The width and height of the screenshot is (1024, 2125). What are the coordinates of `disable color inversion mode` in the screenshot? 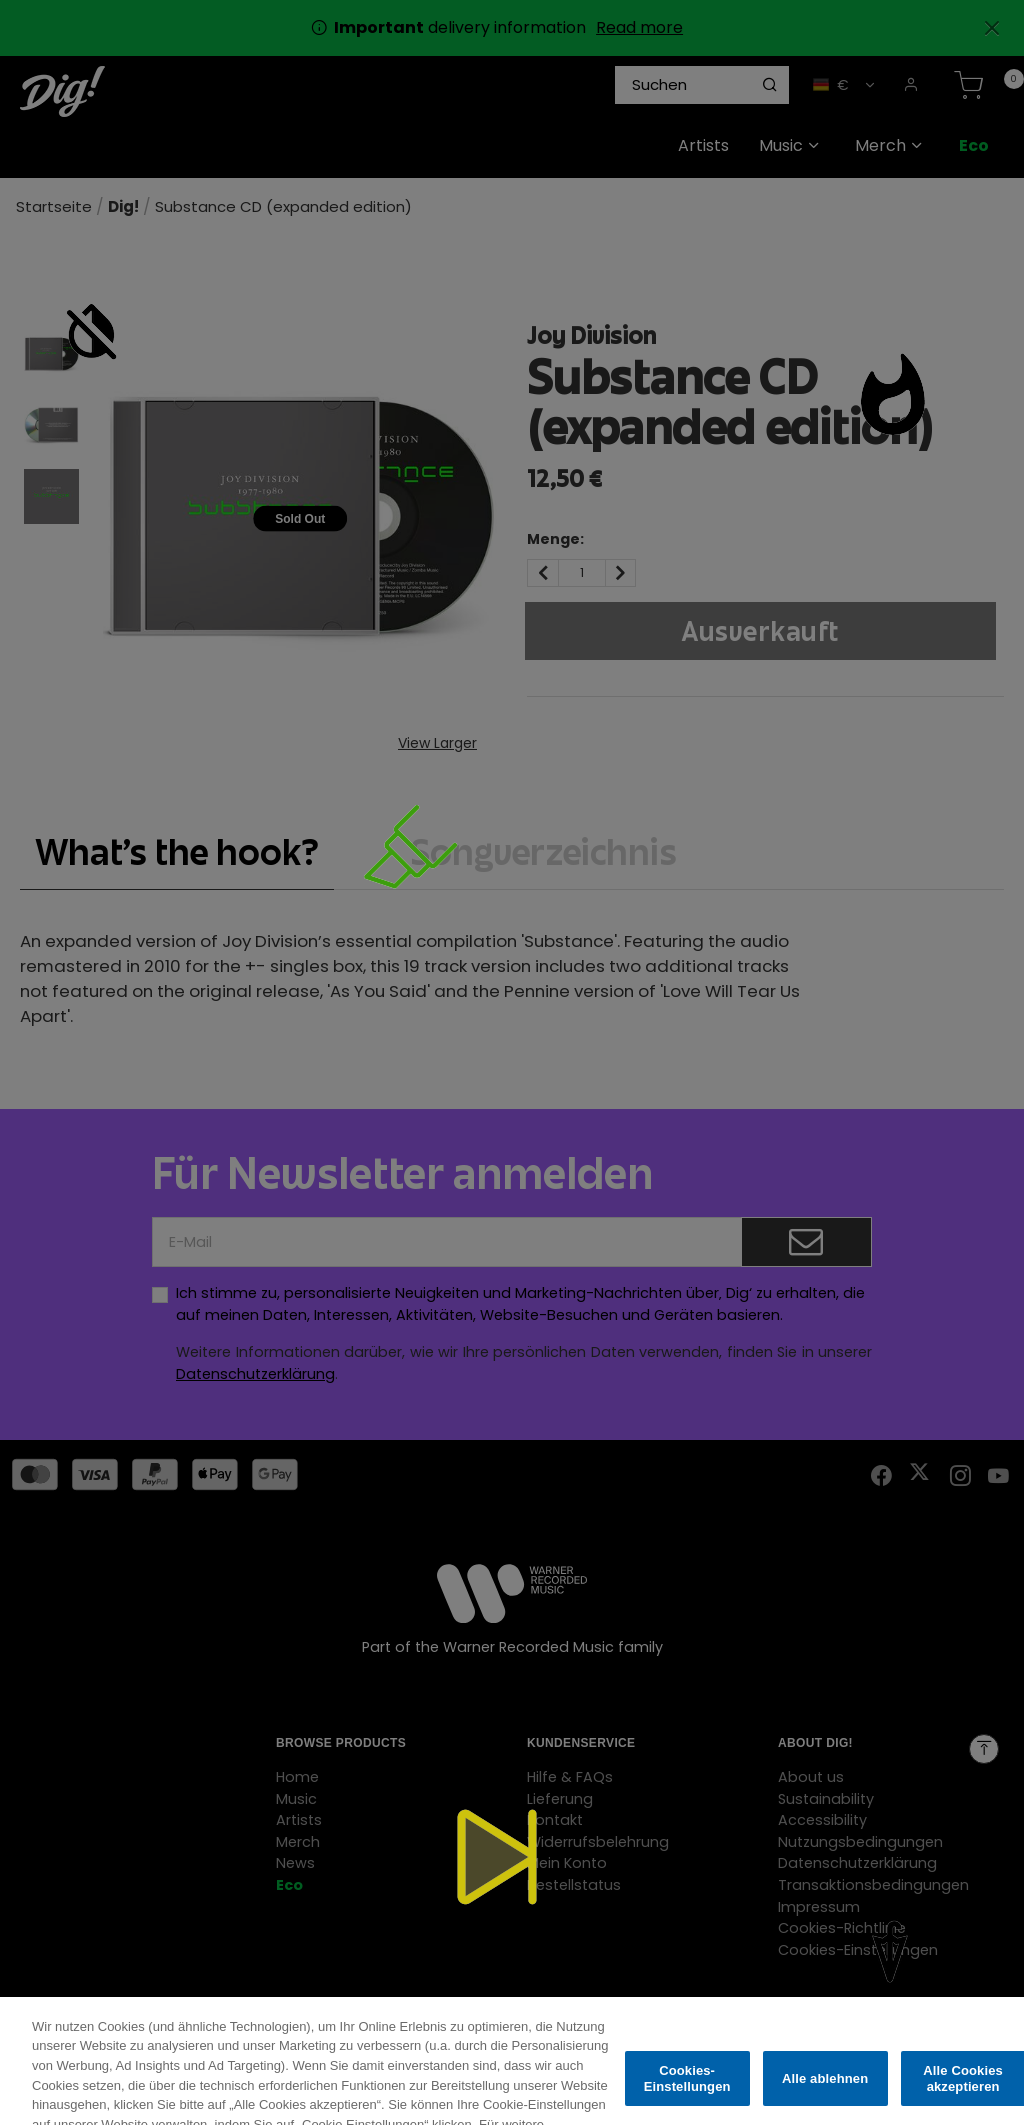 It's located at (91, 330).